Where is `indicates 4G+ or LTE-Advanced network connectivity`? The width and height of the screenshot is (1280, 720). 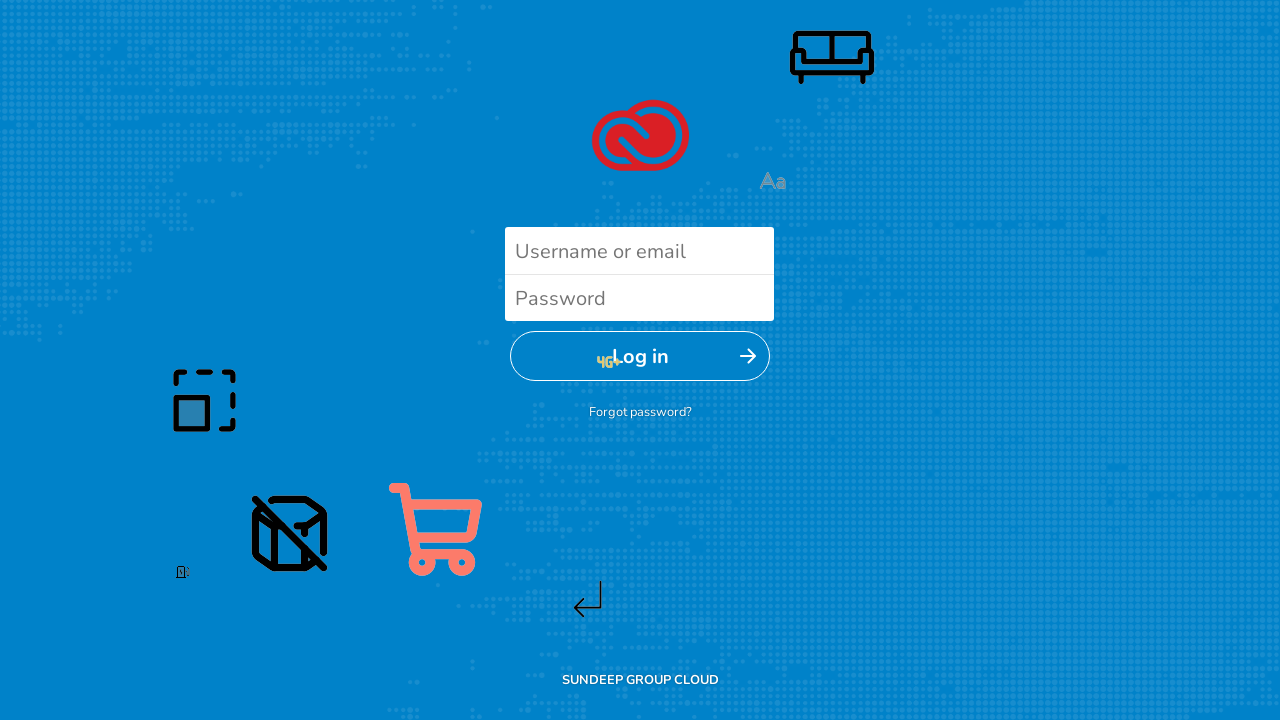 indicates 4G+ or LTE-Advanced network connectivity is located at coordinates (609, 362).